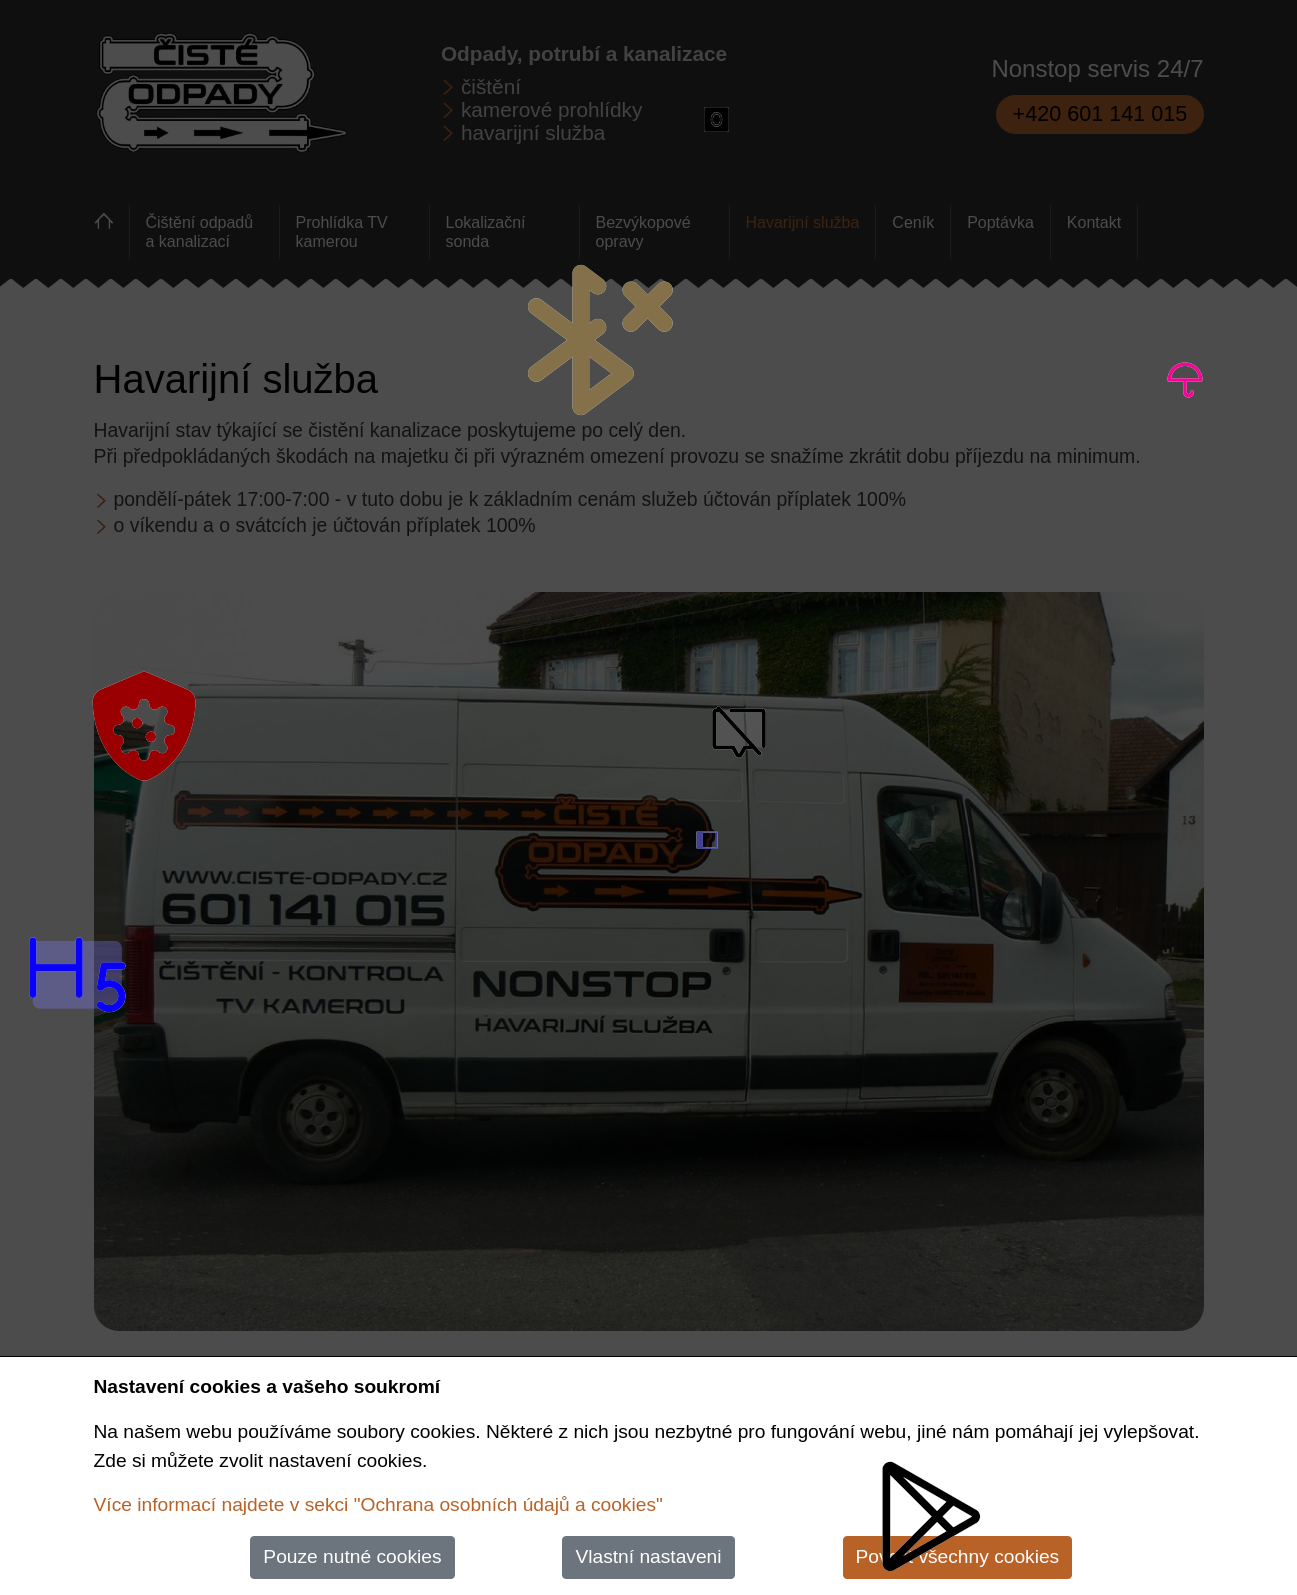 The height and width of the screenshot is (1595, 1297). Describe the element at coordinates (716, 119) in the screenshot. I see `indicates zero or no items` at that location.